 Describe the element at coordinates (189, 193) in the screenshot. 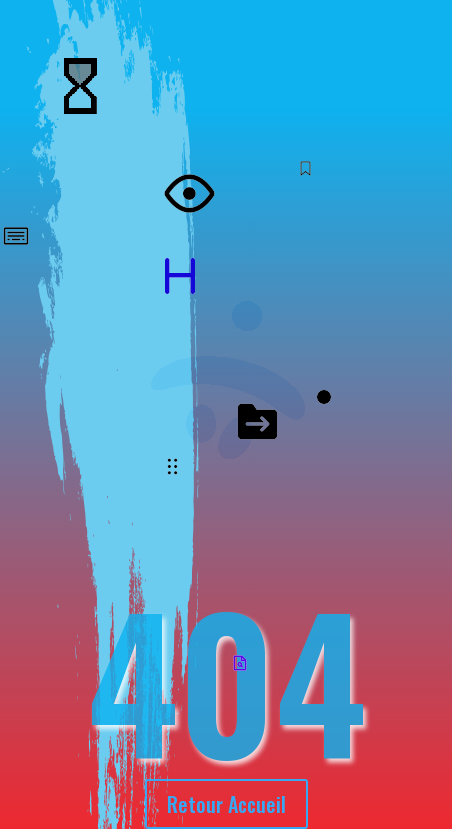

I see `view or preview content` at that location.